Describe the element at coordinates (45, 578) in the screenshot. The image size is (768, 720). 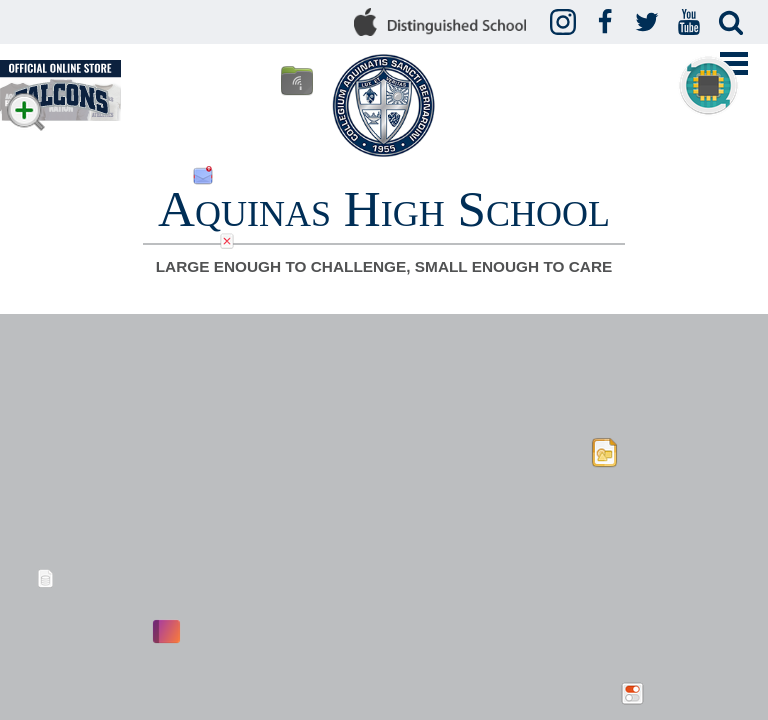
I see `open a database file` at that location.